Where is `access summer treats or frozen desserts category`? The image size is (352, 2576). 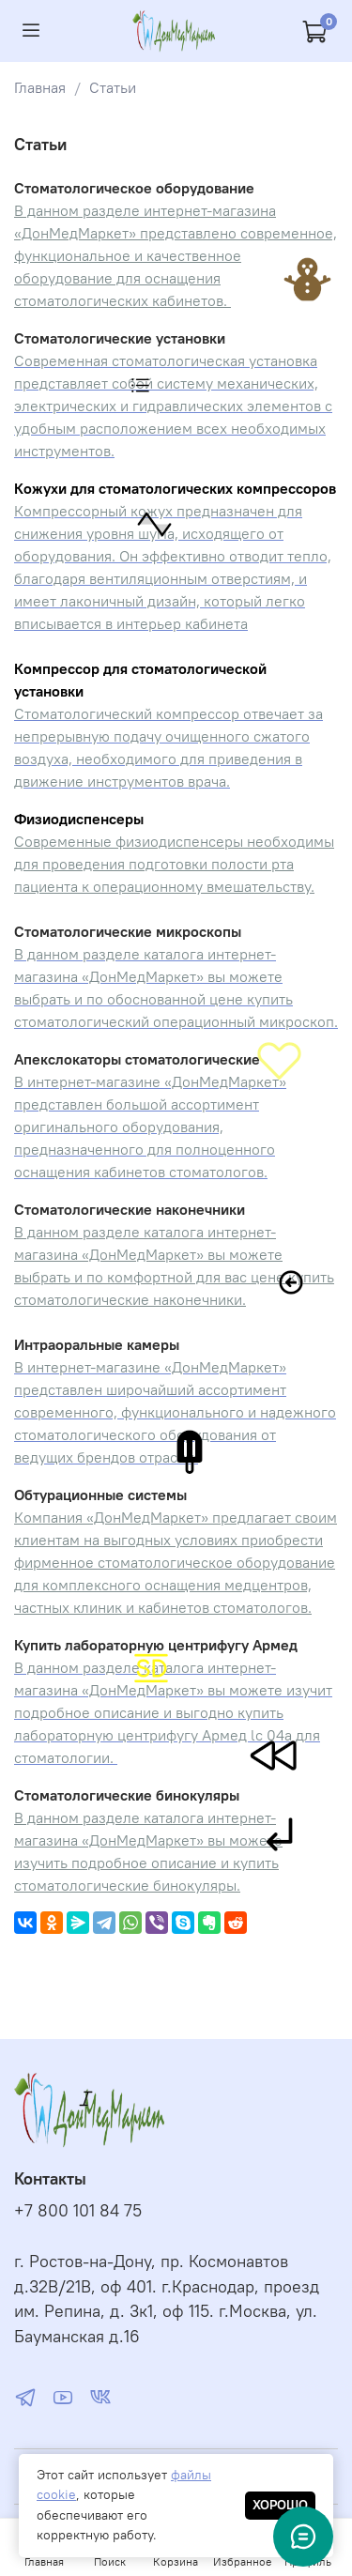
access summer treats or frozen desserts category is located at coordinates (190, 1451).